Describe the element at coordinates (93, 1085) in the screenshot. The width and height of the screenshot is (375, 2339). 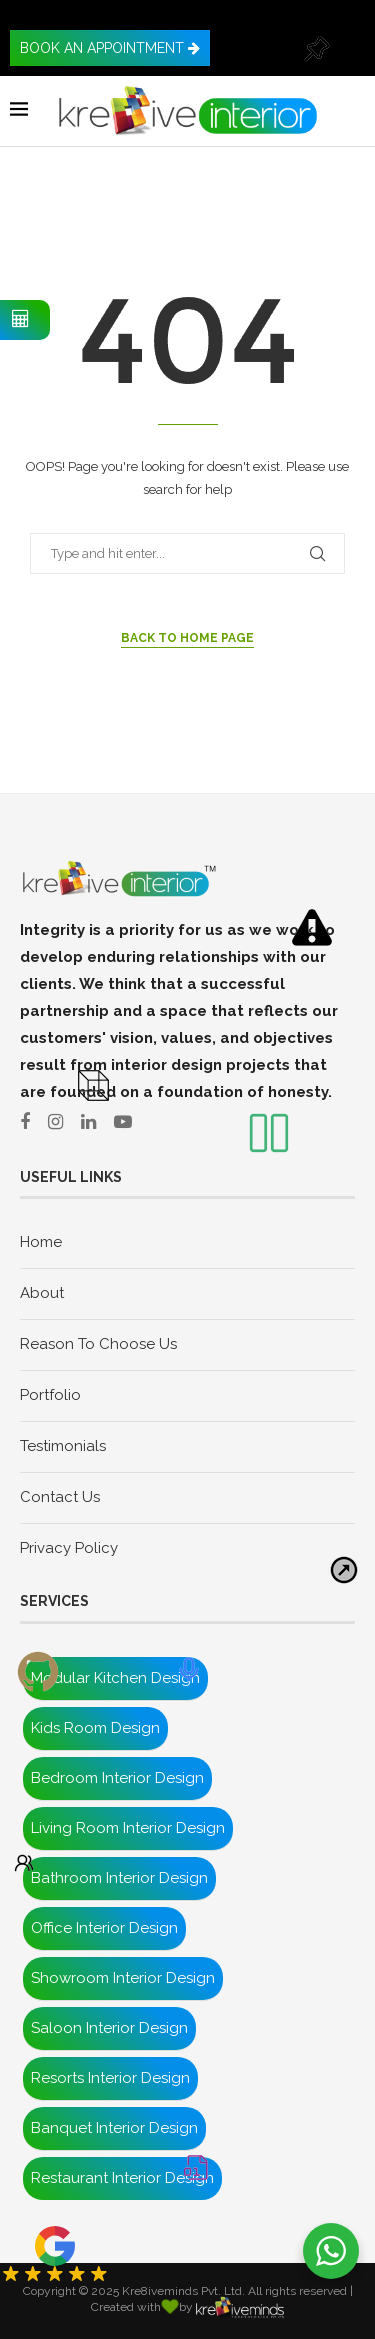
I see `view 3D model or object` at that location.